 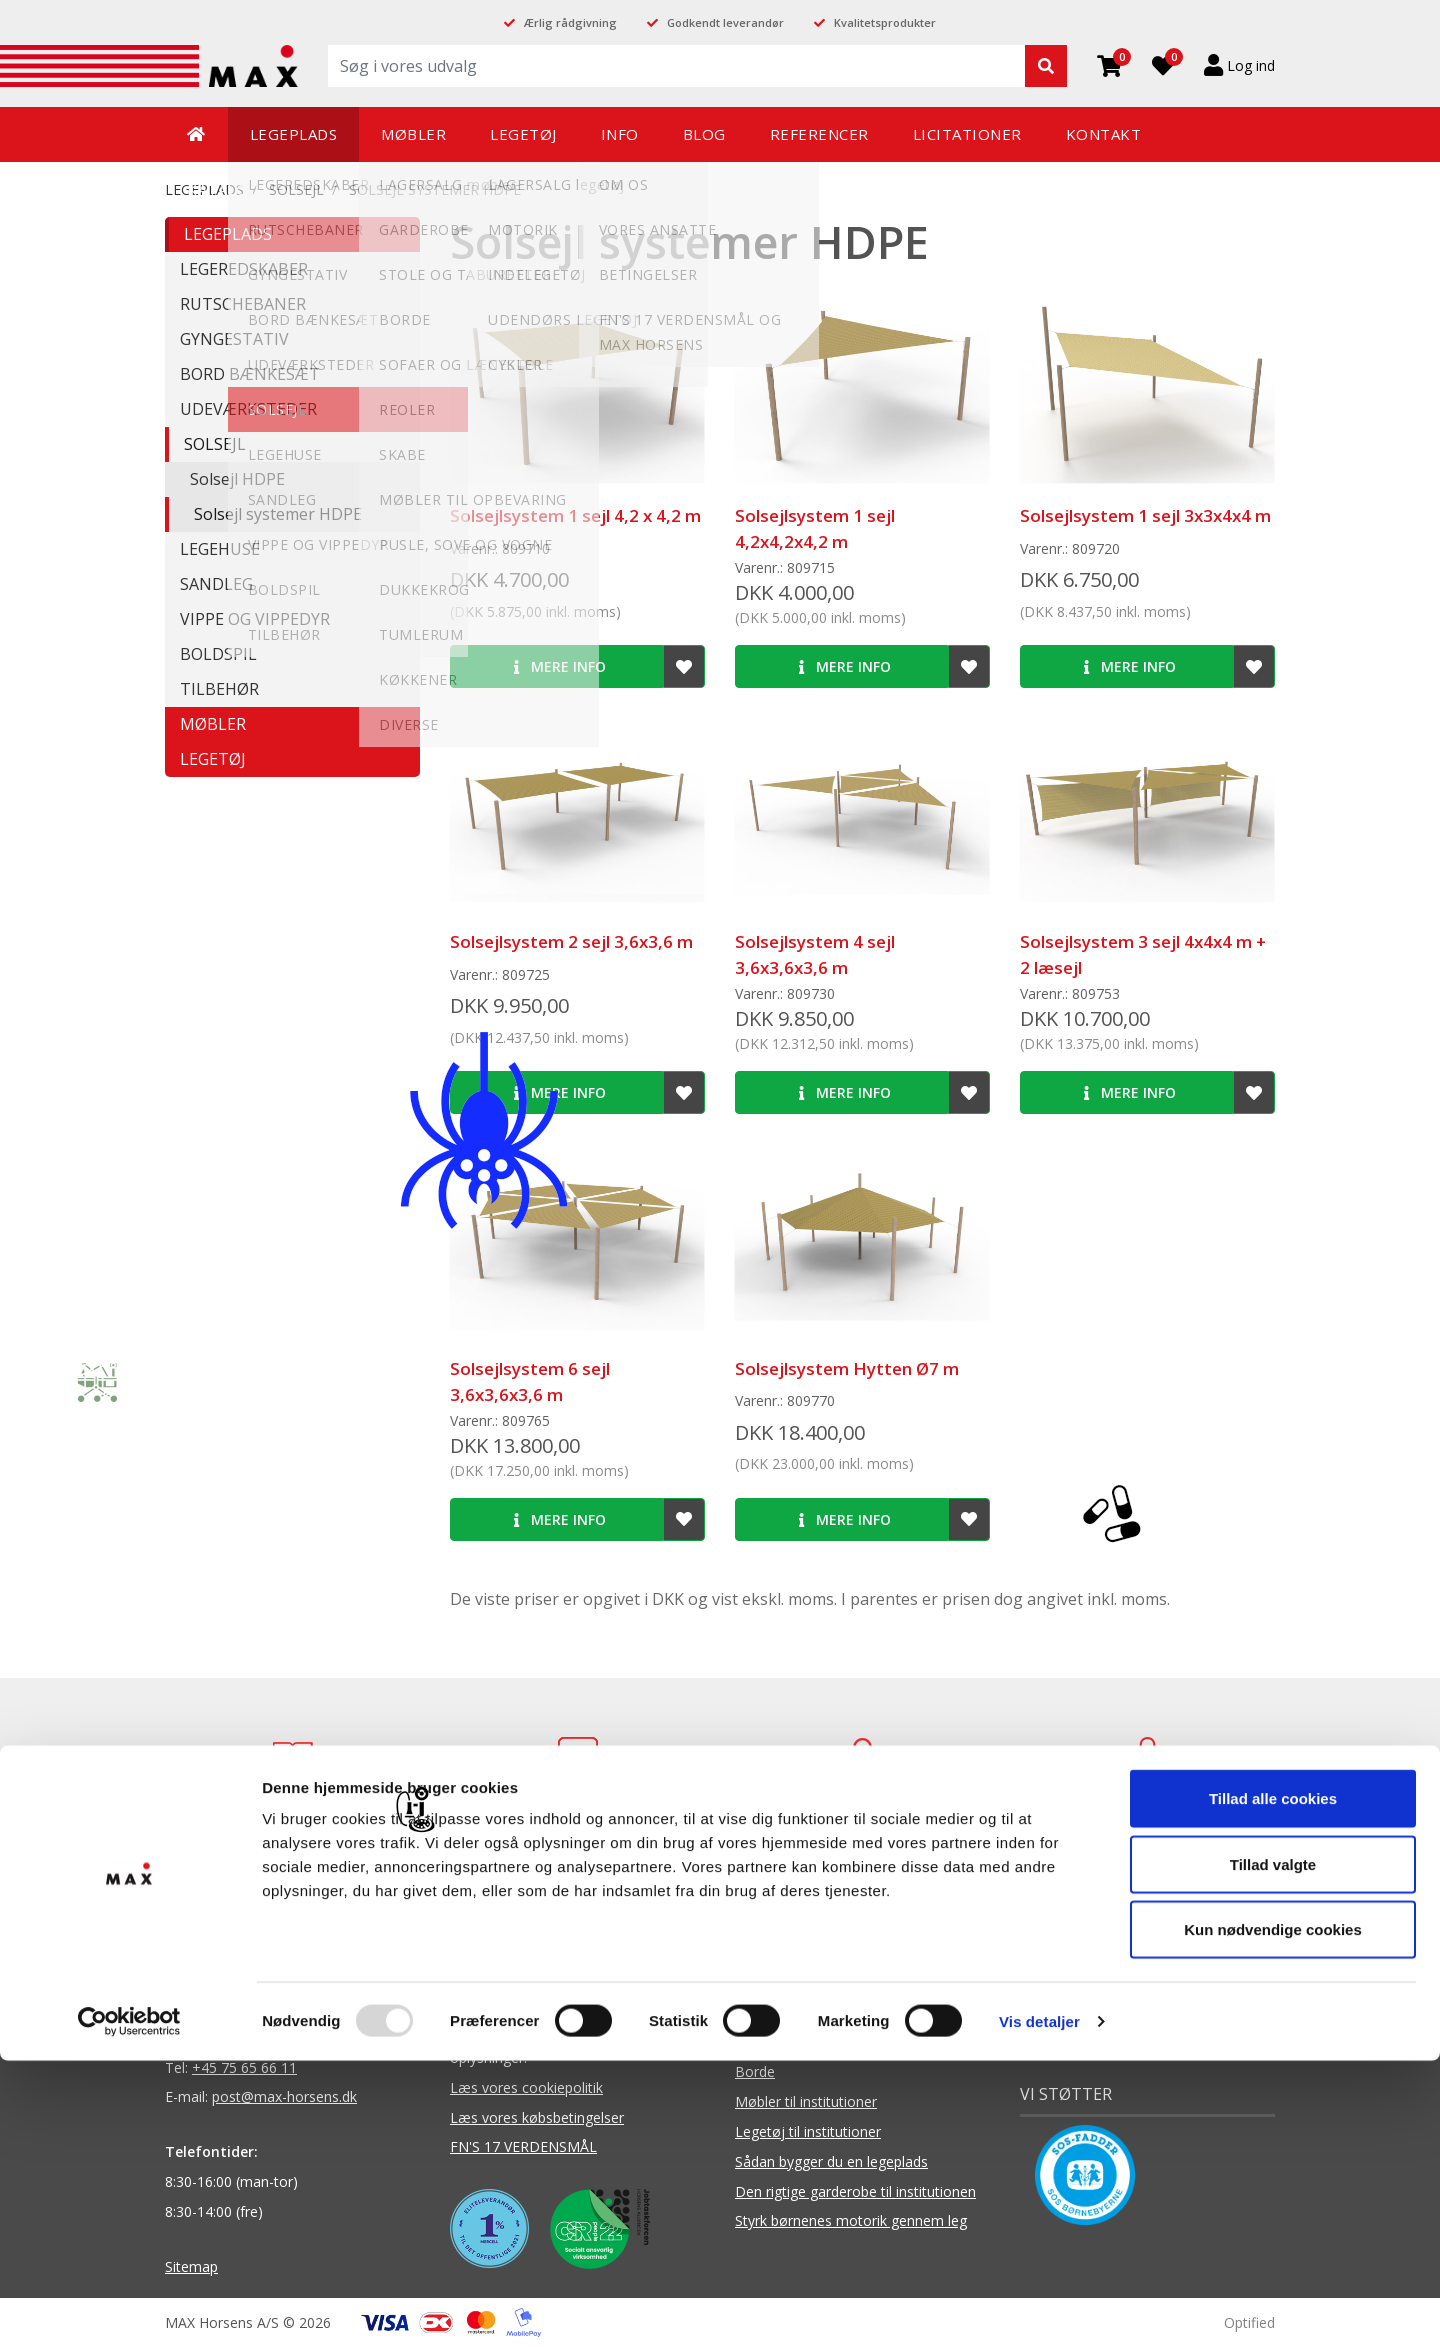 What do you see at coordinates (484, 1132) in the screenshot?
I see `indicates a spooky or halloween-themed game element` at bounding box center [484, 1132].